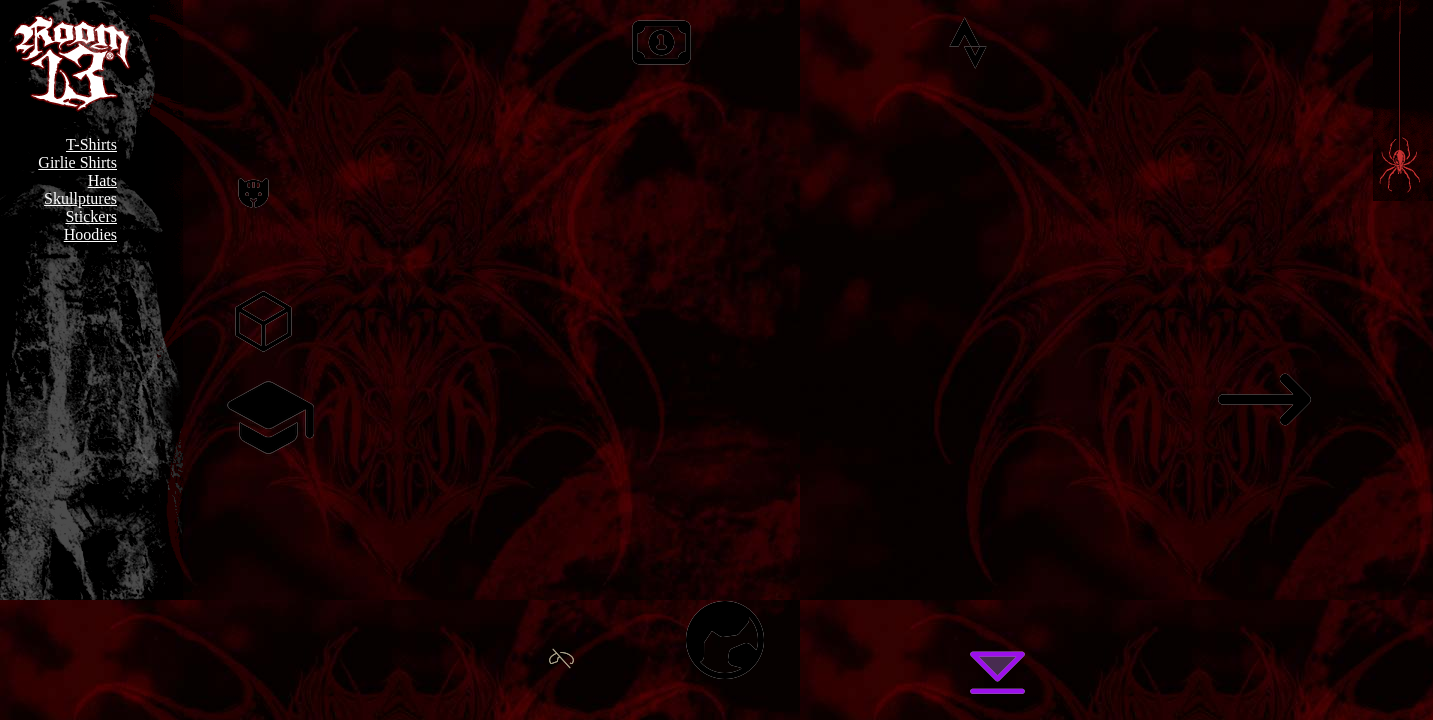  What do you see at coordinates (661, 42) in the screenshot?
I see `view payment or billing information` at bounding box center [661, 42].